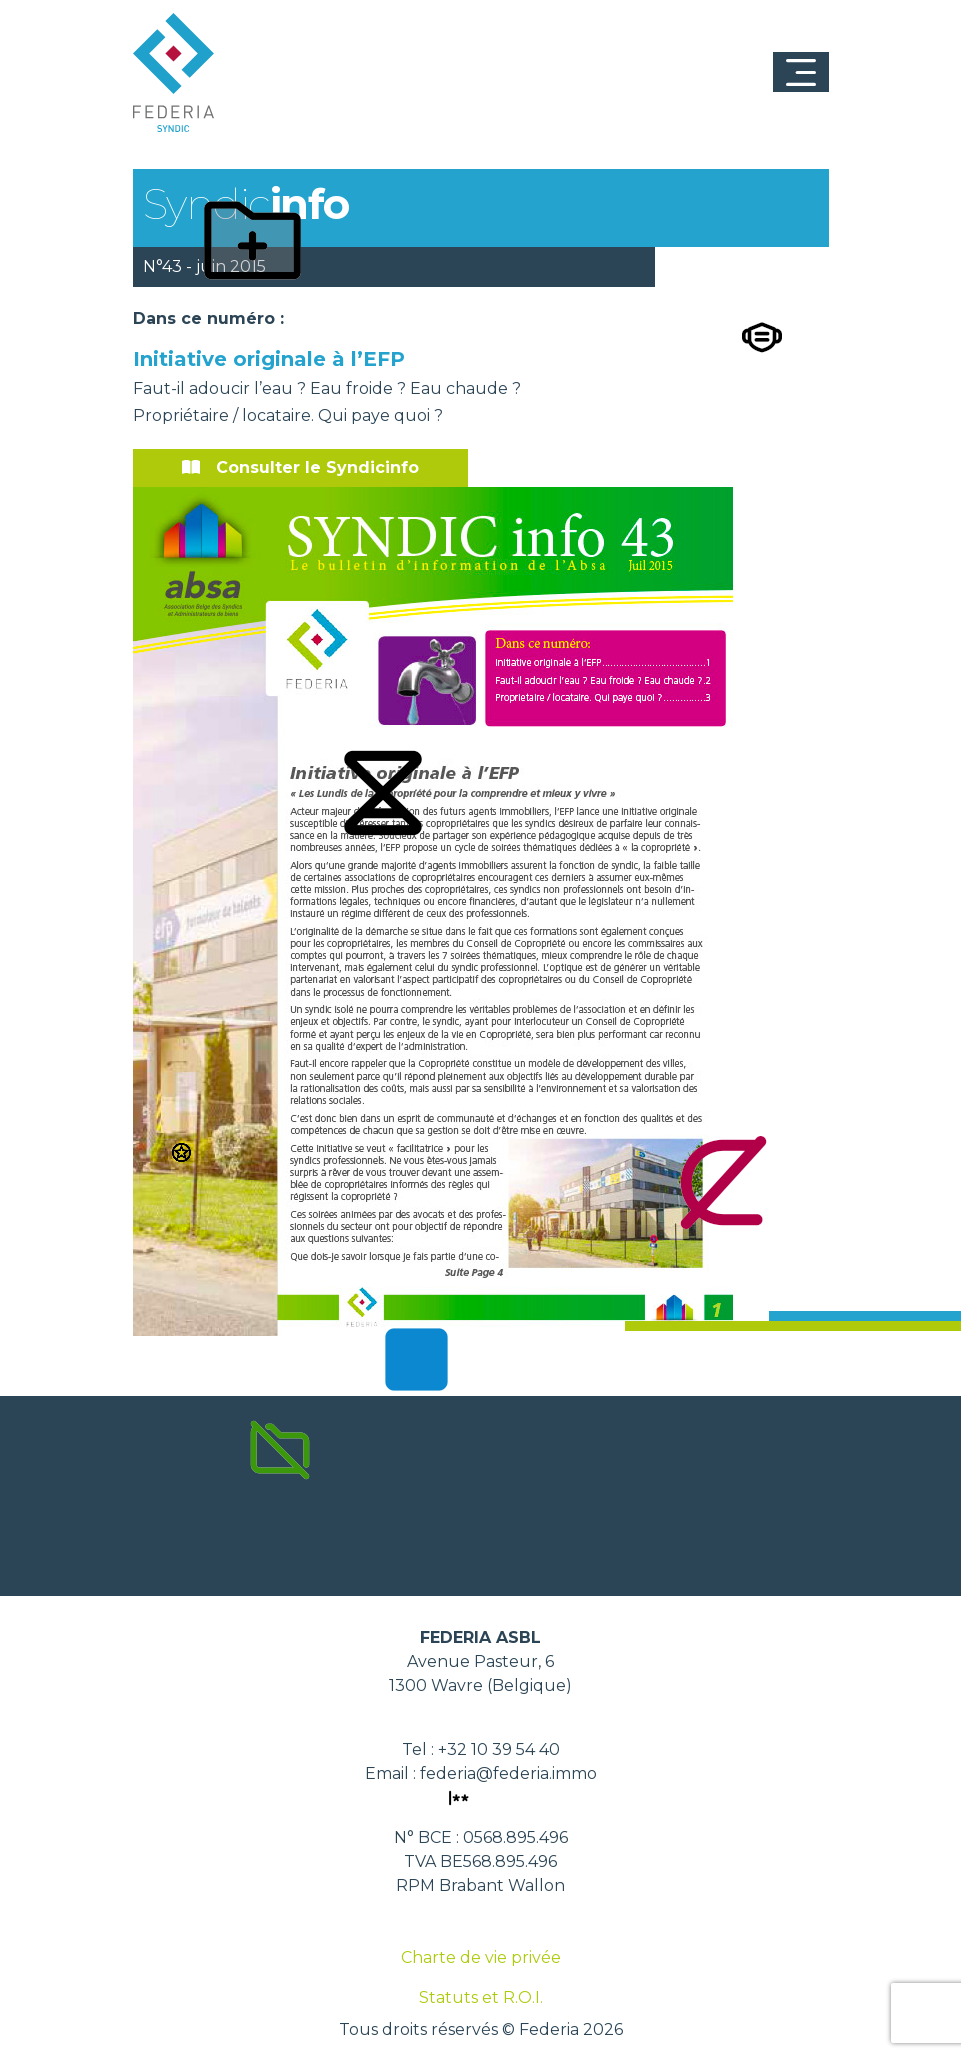 The height and width of the screenshot is (2057, 961). Describe the element at coordinates (252, 238) in the screenshot. I see `create a new folder` at that location.